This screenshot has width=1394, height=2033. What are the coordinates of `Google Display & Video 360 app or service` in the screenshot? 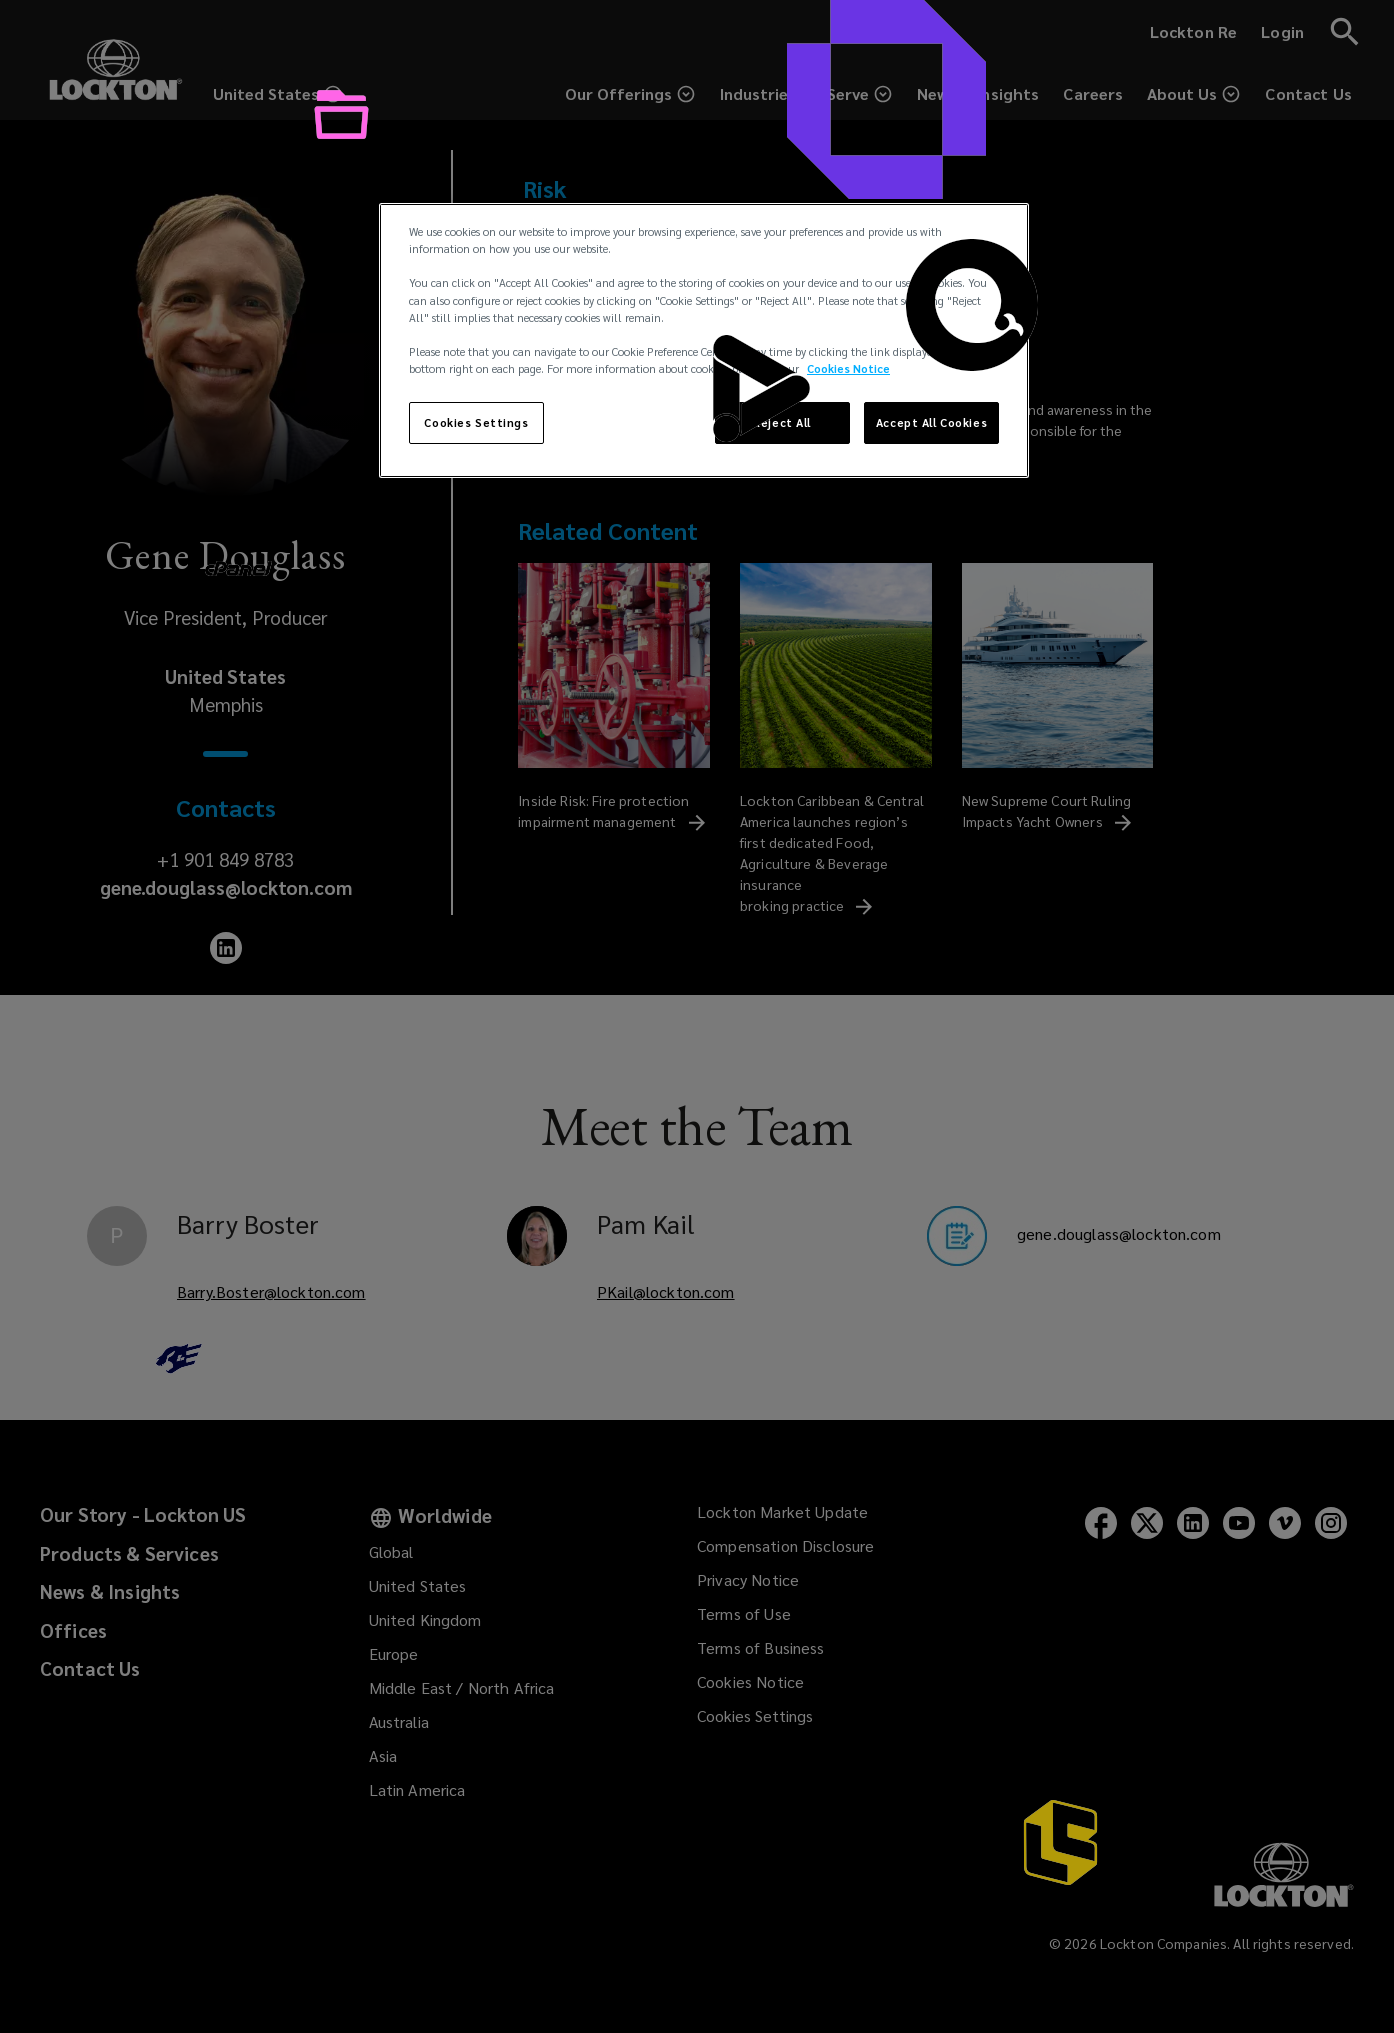 It's located at (761, 388).